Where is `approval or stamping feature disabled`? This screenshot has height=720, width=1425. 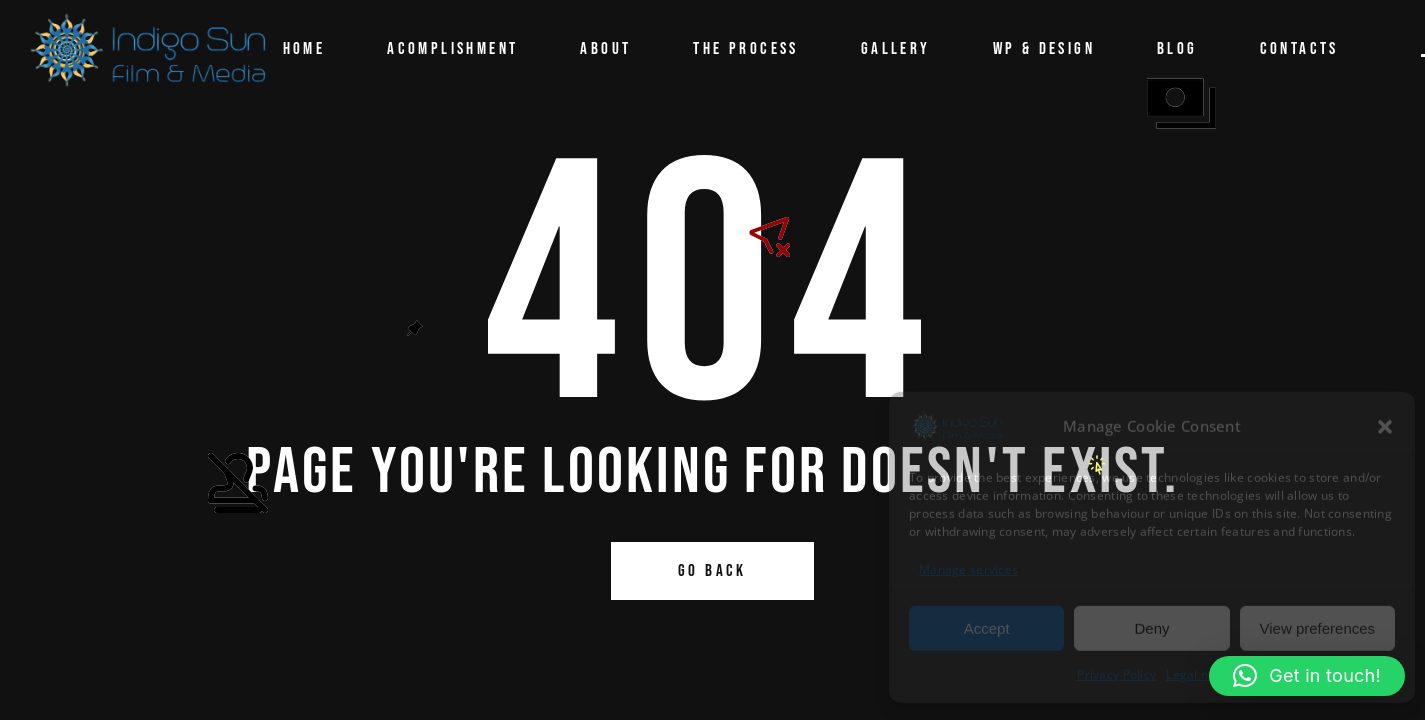
approval or stamping feature disabled is located at coordinates (238, 483).